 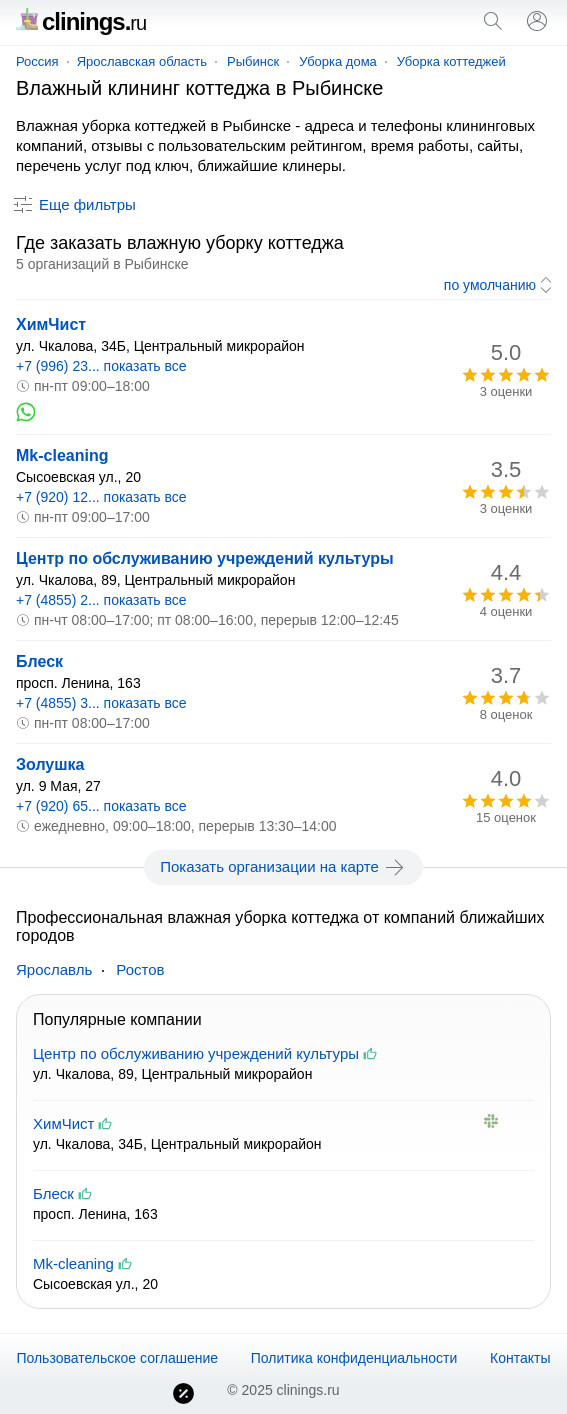 I want to click on open Slack app, so click(x=491, y=1121).